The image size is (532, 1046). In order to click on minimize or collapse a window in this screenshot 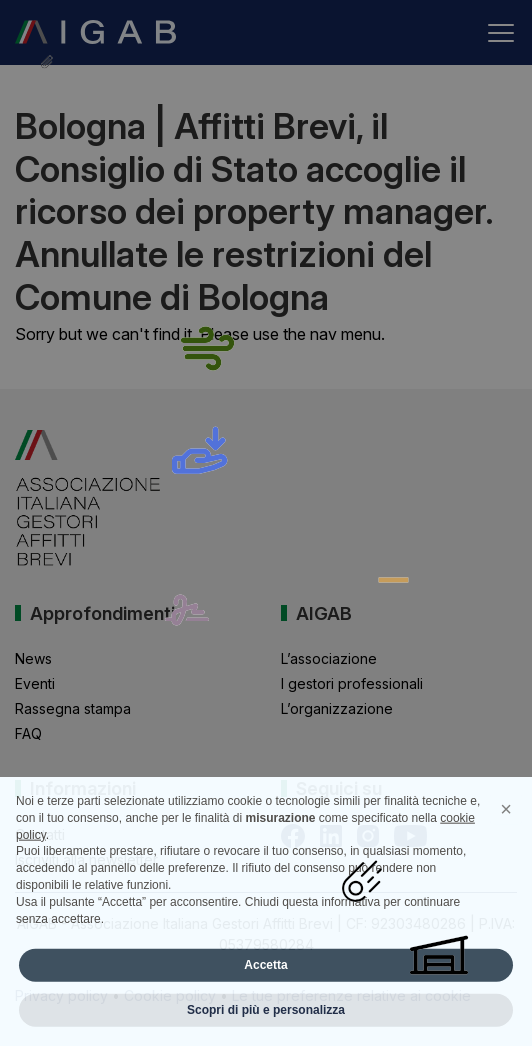, I will do `click(393, 577)`.